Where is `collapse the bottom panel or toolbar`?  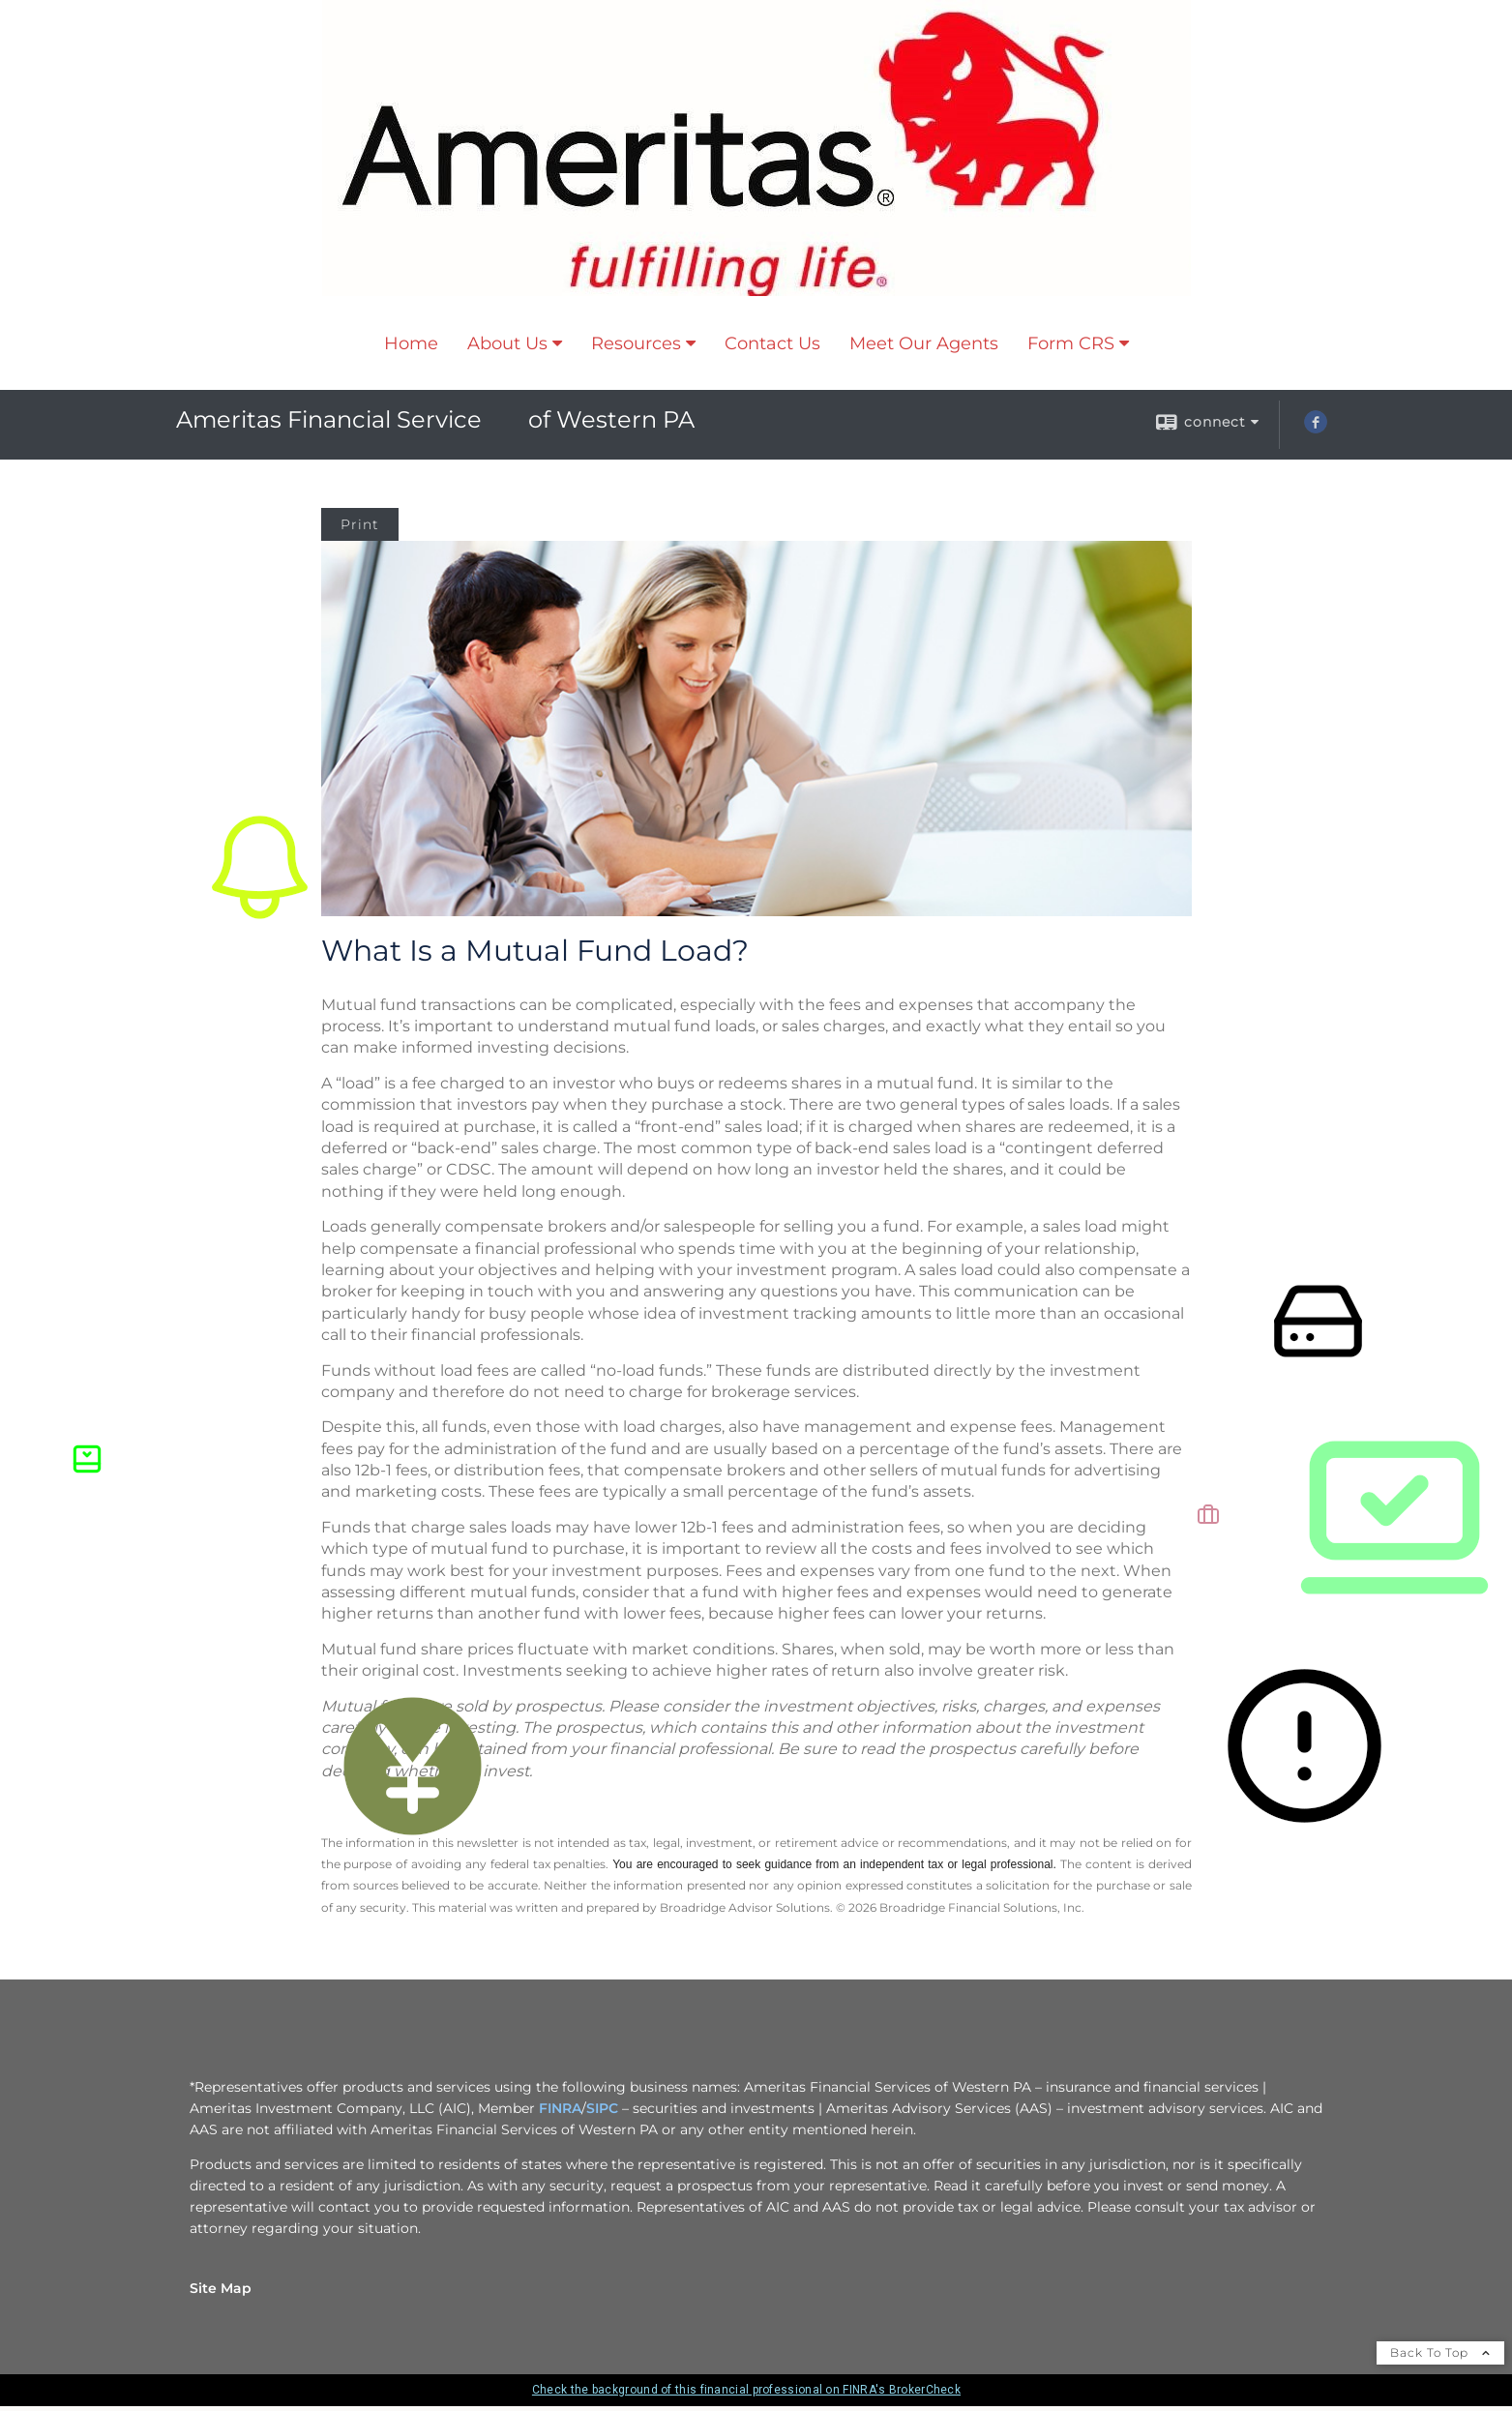 collapse the bottom panel or toolbar is located at coordinates (87, 1459).